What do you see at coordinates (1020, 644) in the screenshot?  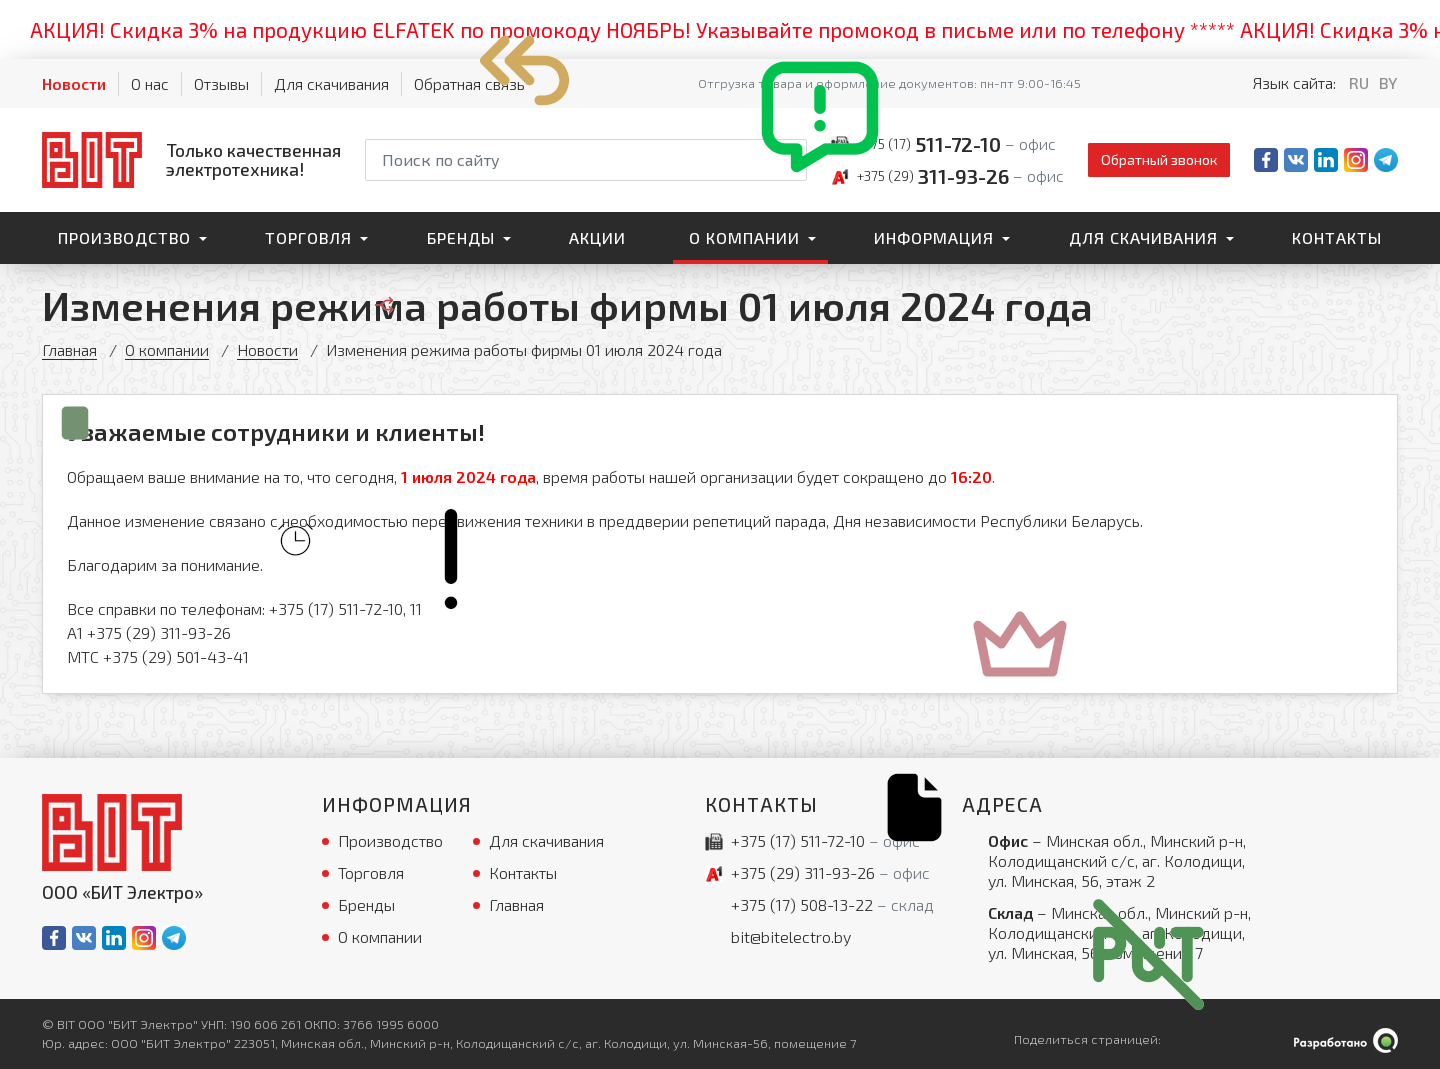 I see `indicates premium or VIP membership status` at bounding box center [1020, 644].